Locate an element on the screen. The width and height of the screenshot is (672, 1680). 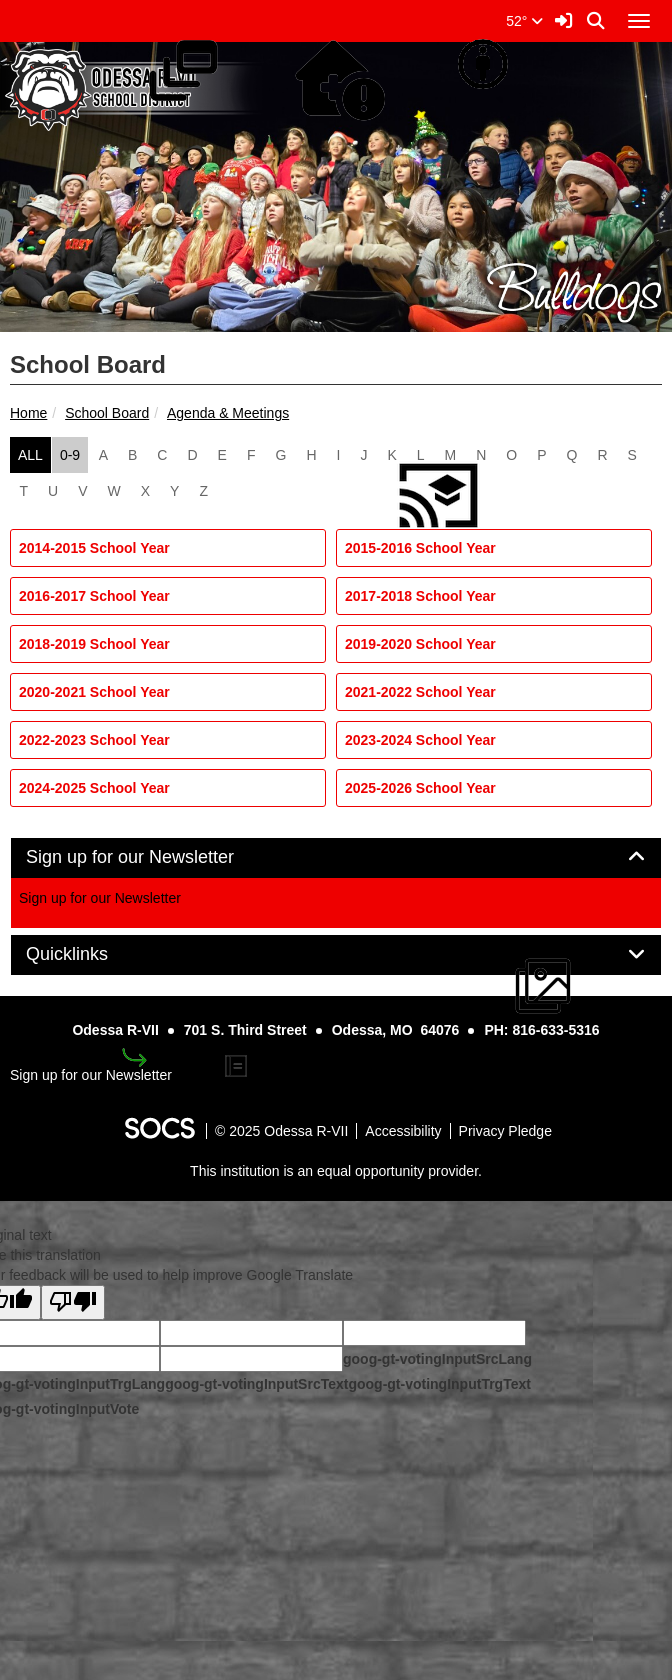
reply to a message is located at coordinates (134, 1057).